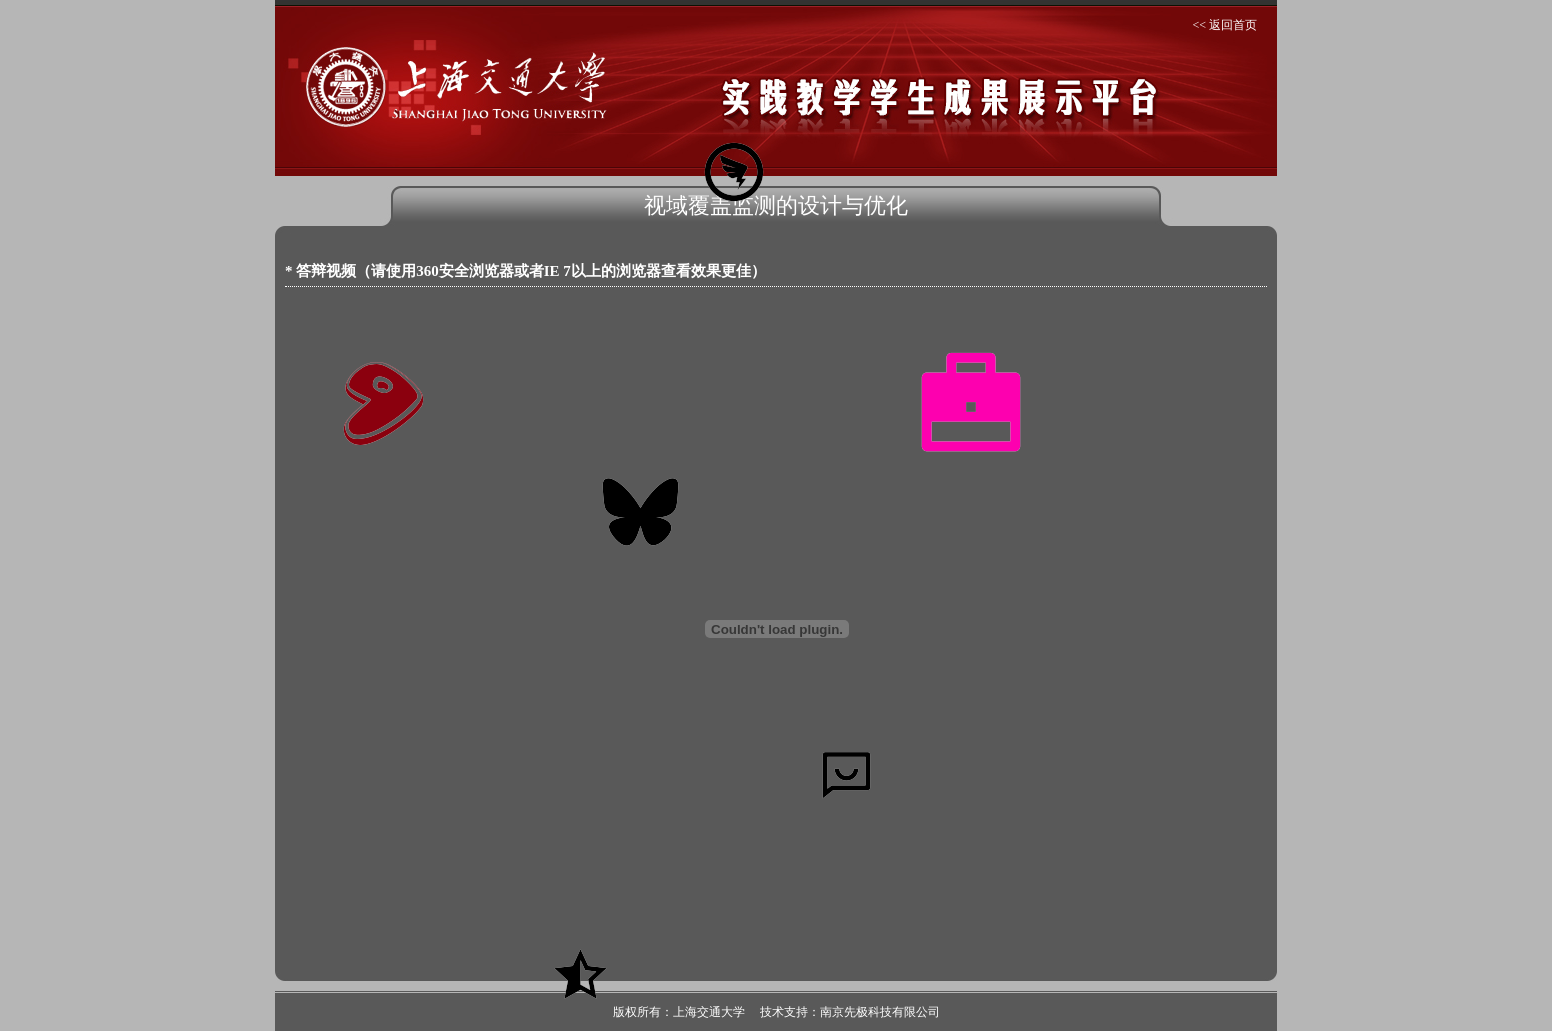  What do you see at coordinates (734, 172) in the screenshot?
I see `open DingTalk app` at bounding box center [734, 172].